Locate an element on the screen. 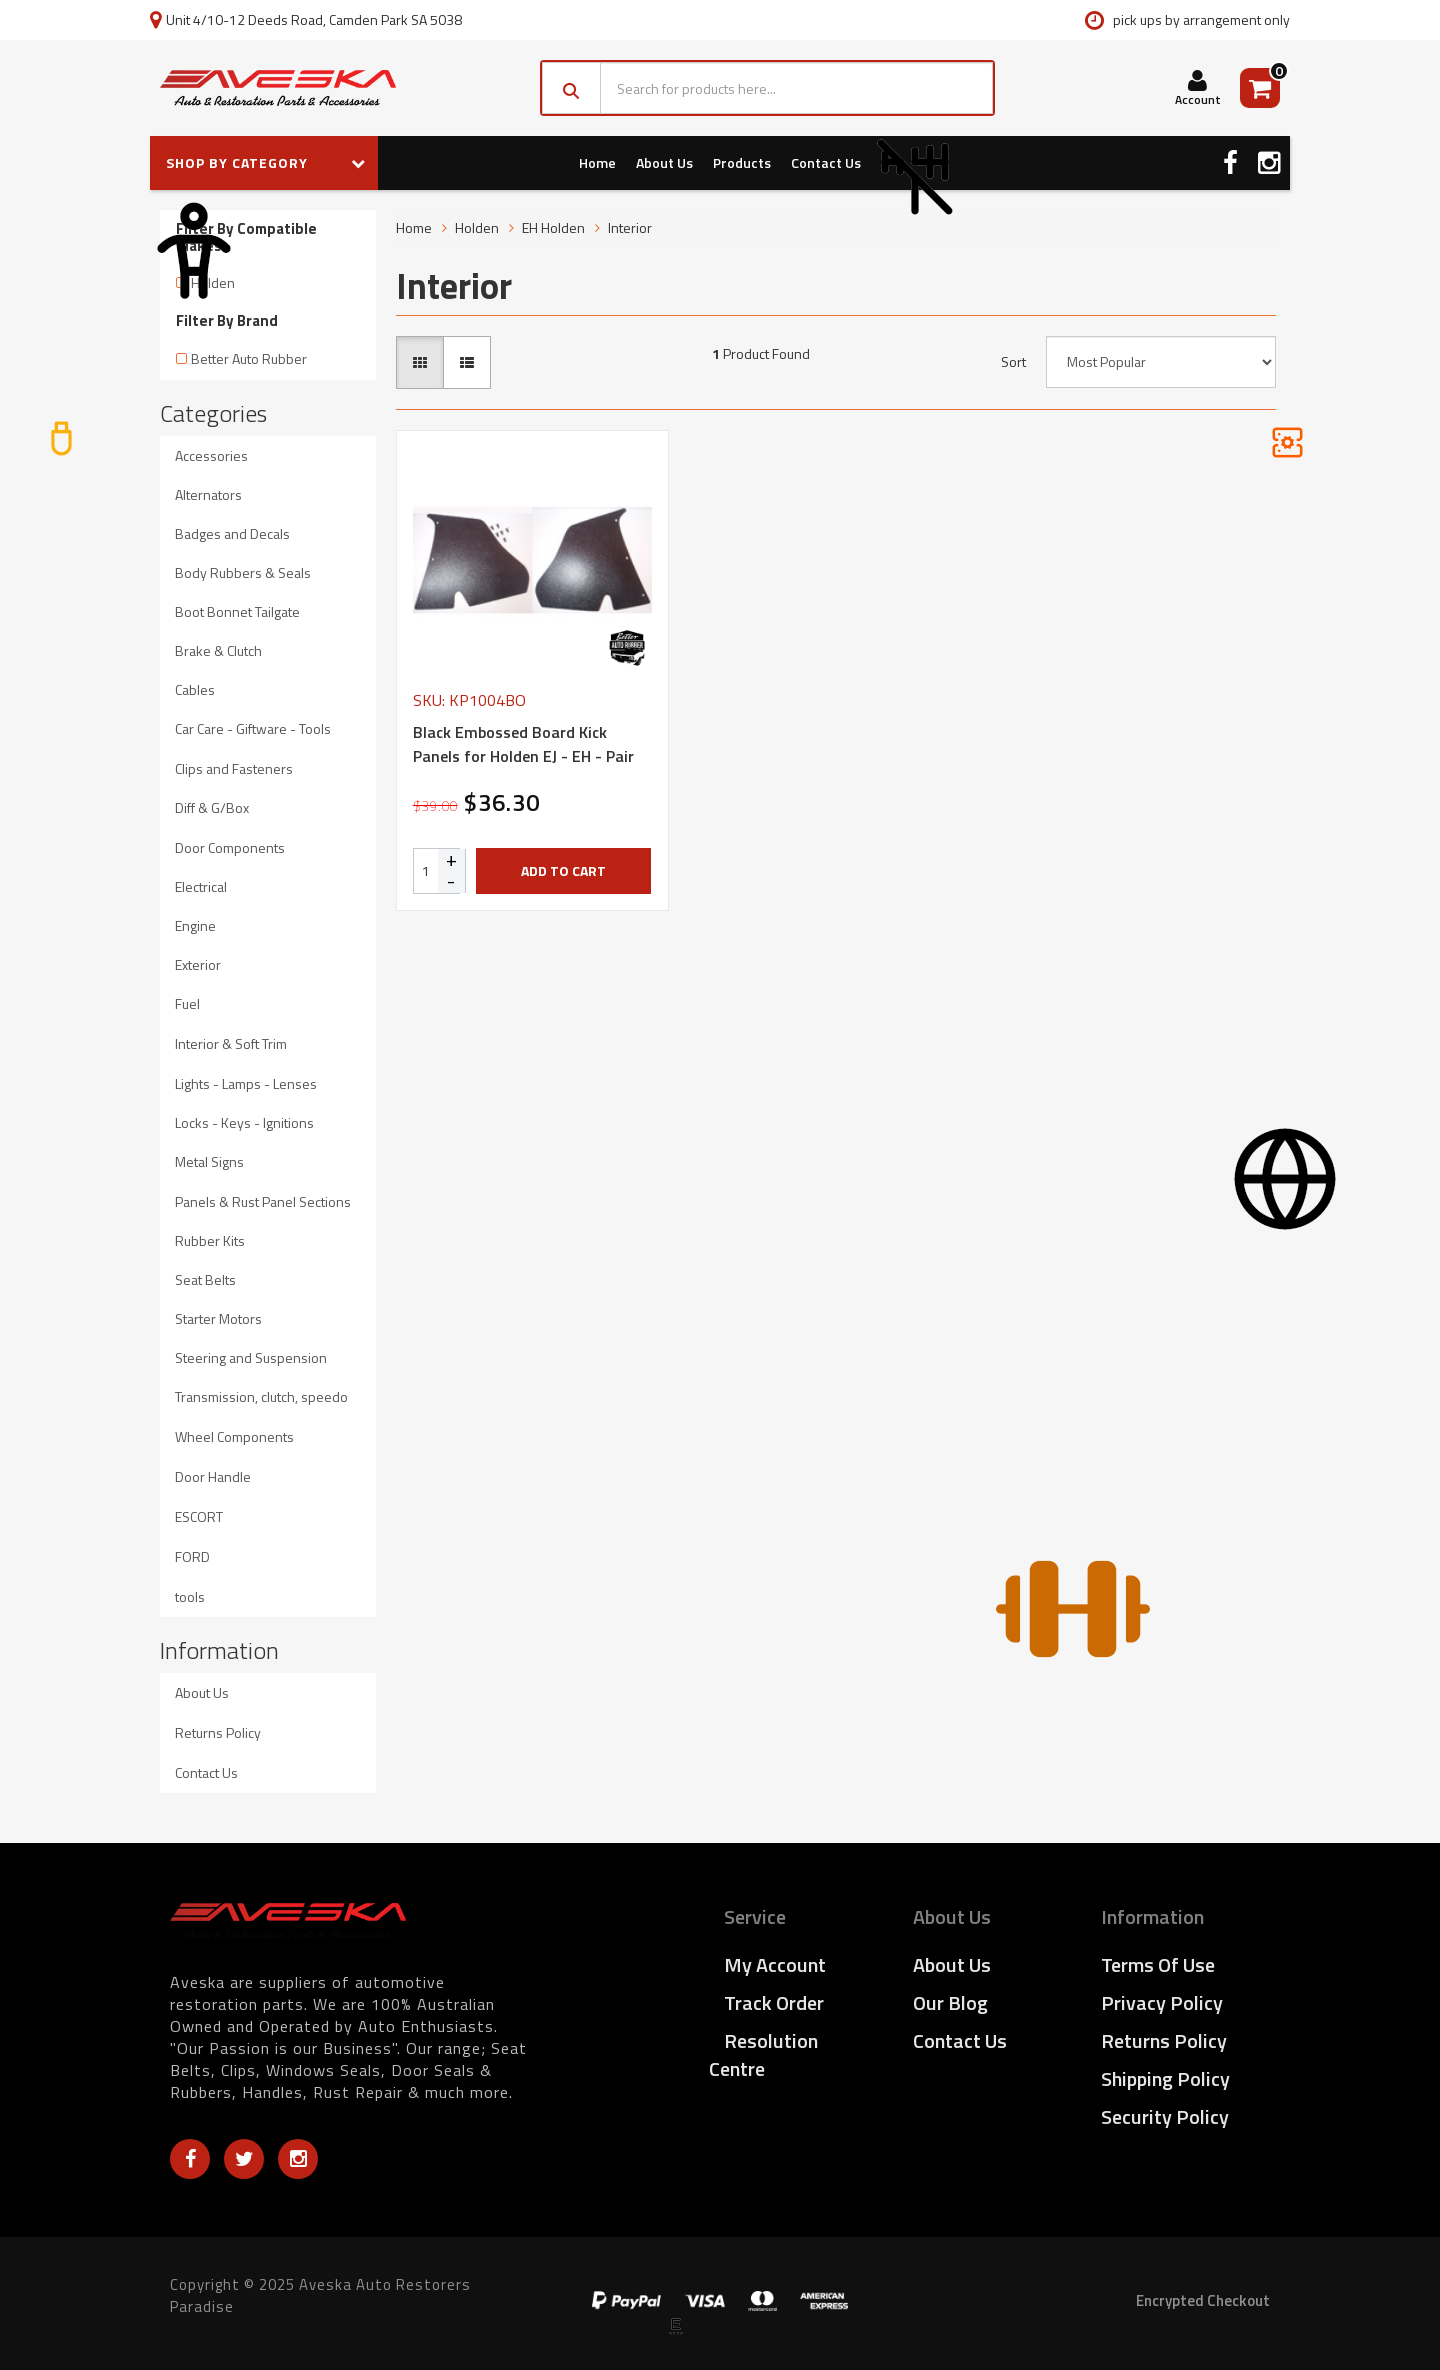 This screenshot has height=2370, width=1440. apply text emphasis or bold formatting is located at coordinates (676, 2326).